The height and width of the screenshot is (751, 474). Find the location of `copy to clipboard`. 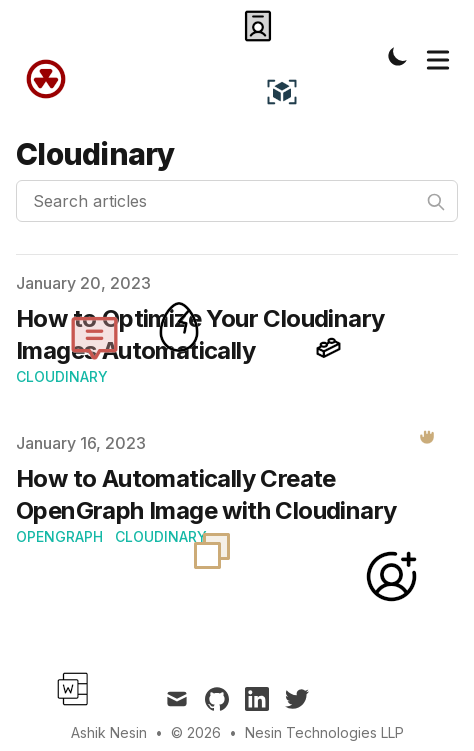

copy to clipboard is located at coordinates (212, 551).